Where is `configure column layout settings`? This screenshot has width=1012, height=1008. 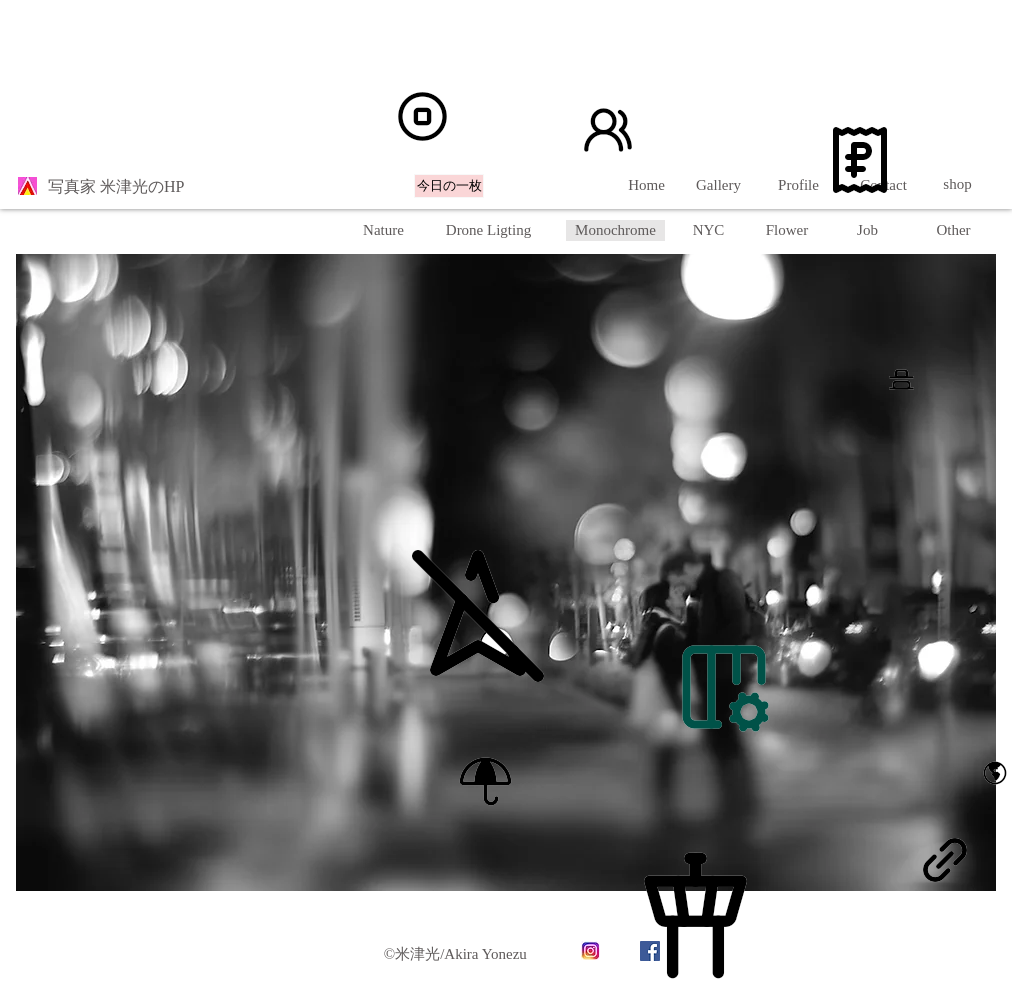 configure column layout settings is located at coordinates (724, 687).